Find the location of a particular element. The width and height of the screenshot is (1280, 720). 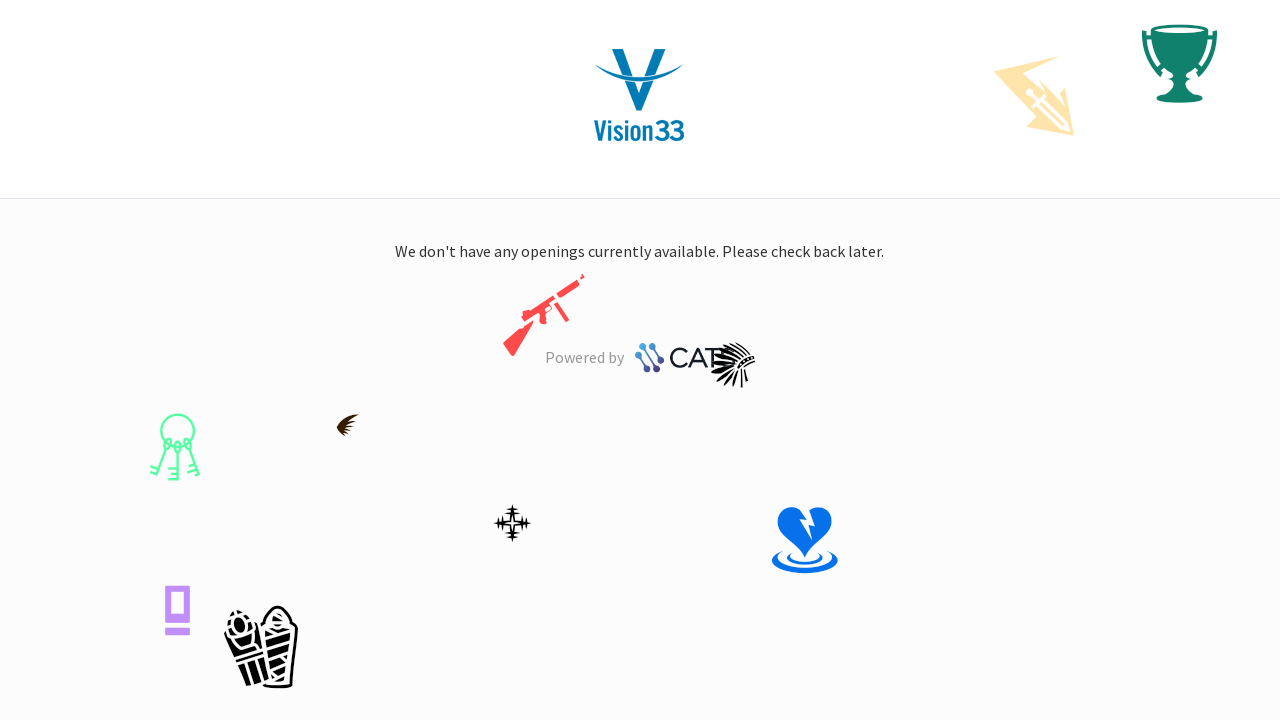

indicates a heartbreak or relationship-ending zone in a game is located at coordinates (805, 540).